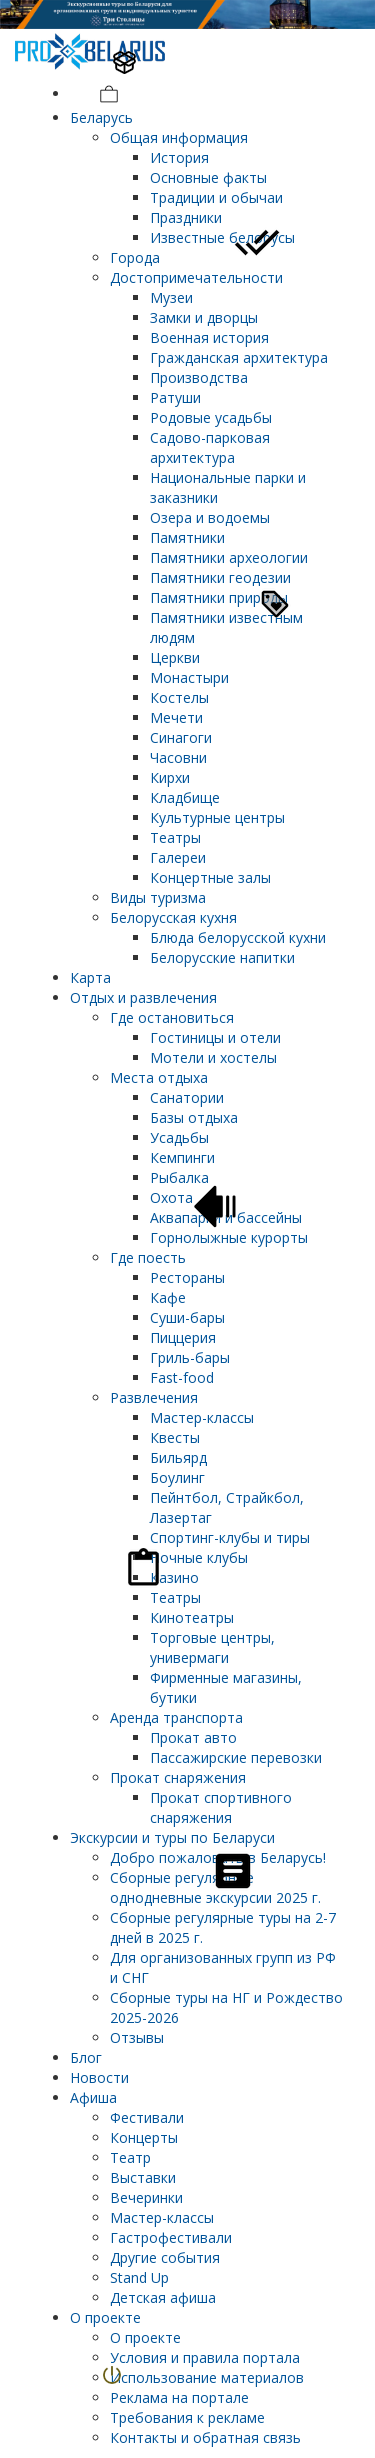 This screenshot has height=2458, width=375. Describe the element at coordinates (275, 604) in the screenshot. I see `access loyalty rewards or points` at that location.